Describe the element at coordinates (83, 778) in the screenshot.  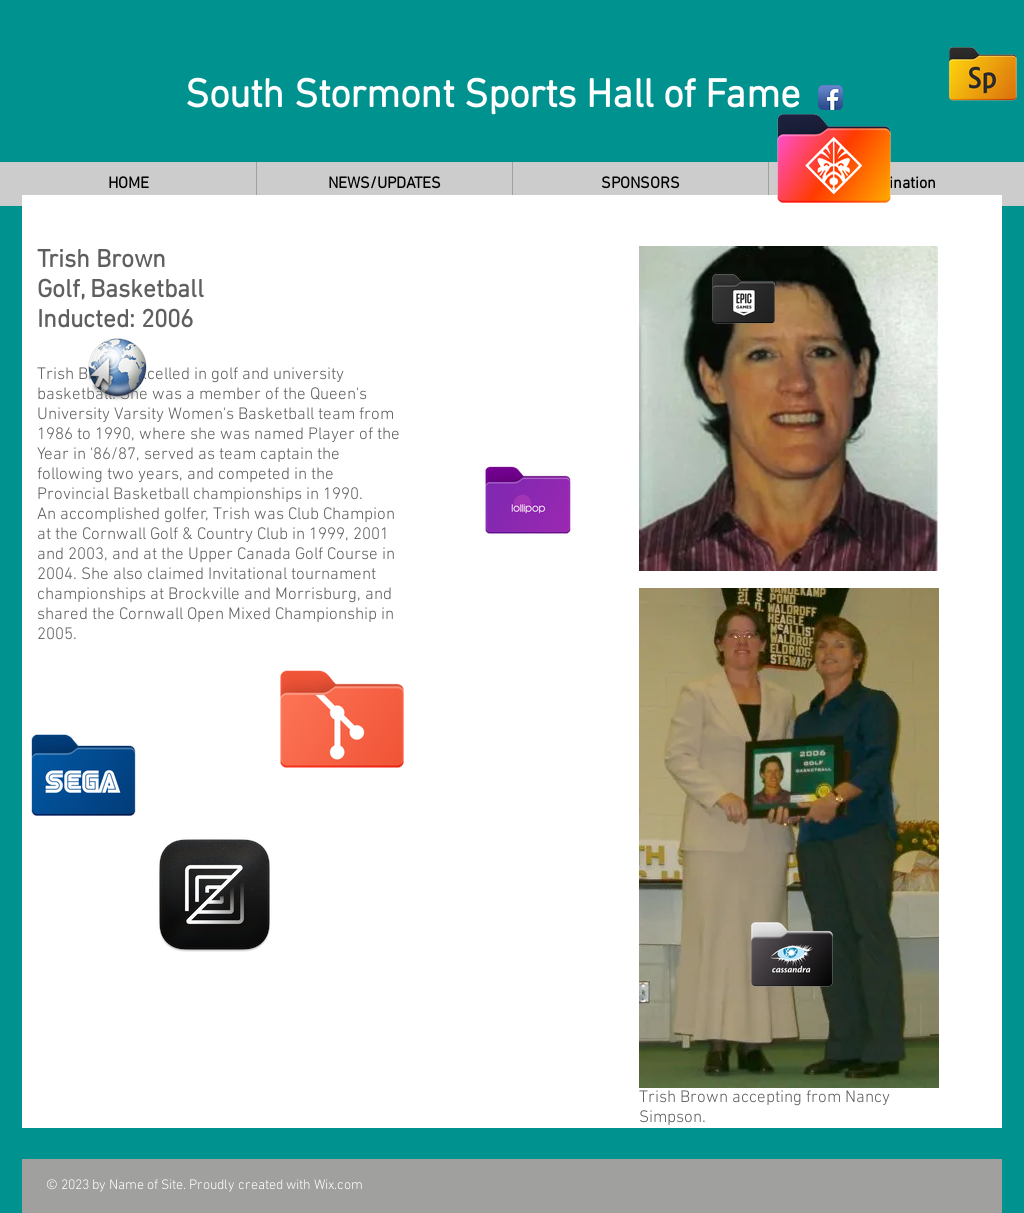
I see `open folder containing sega games or files` at that location.